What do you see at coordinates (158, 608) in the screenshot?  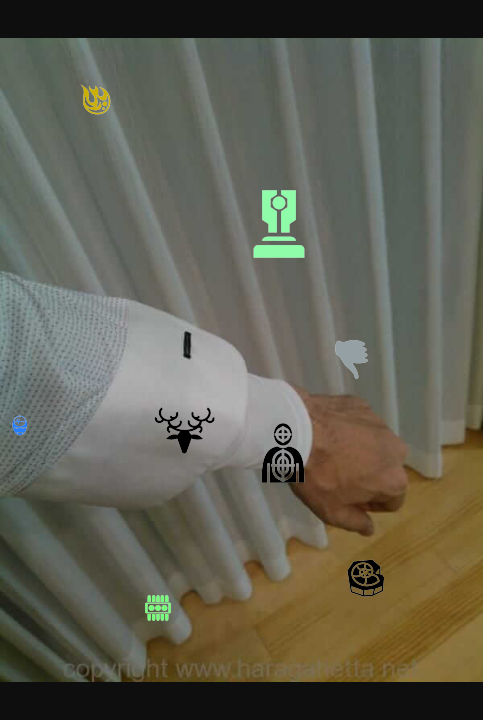 I see `represents a microchip or processor component` at bounding box center [158, 608].